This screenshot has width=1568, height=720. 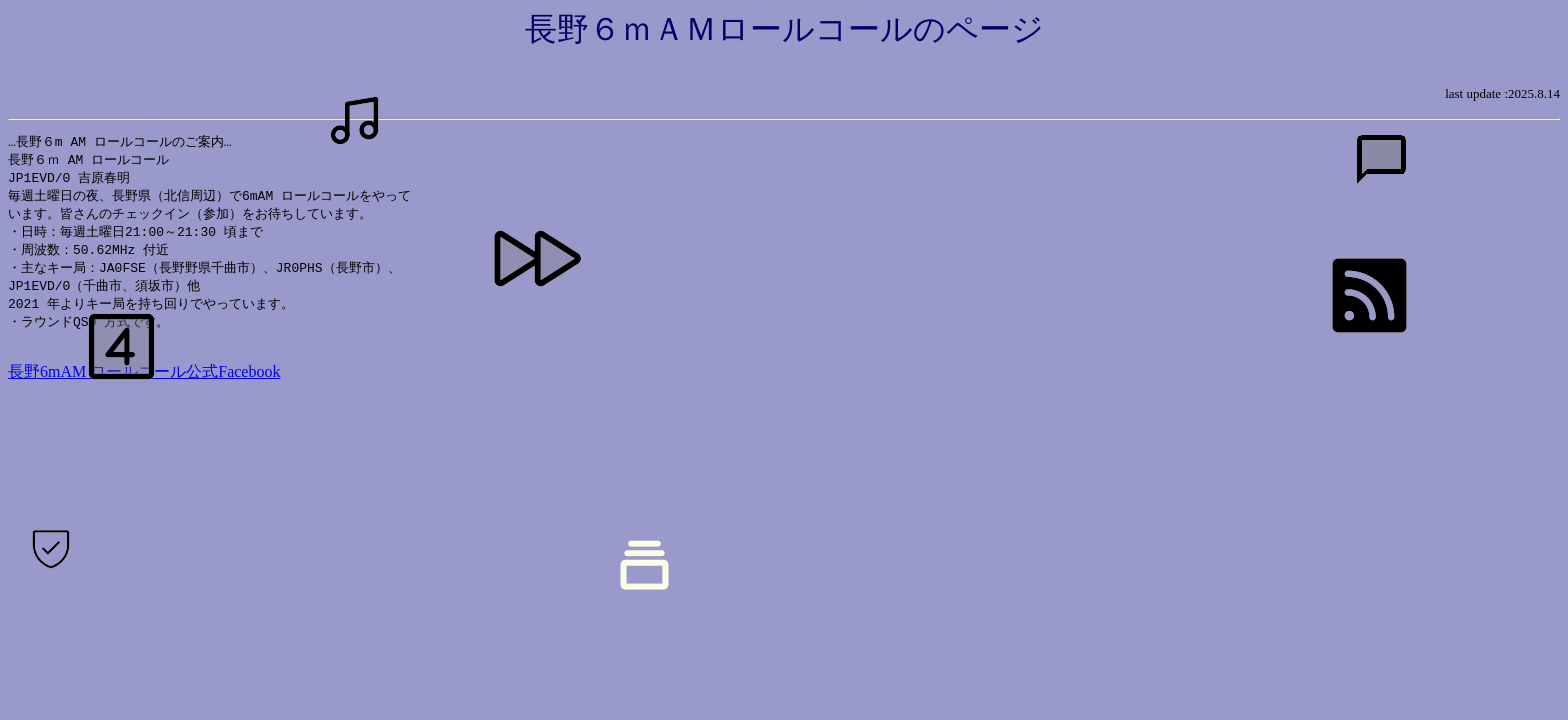 I want to click on subscribe to RSS feed, so click(x=1369, y=295).